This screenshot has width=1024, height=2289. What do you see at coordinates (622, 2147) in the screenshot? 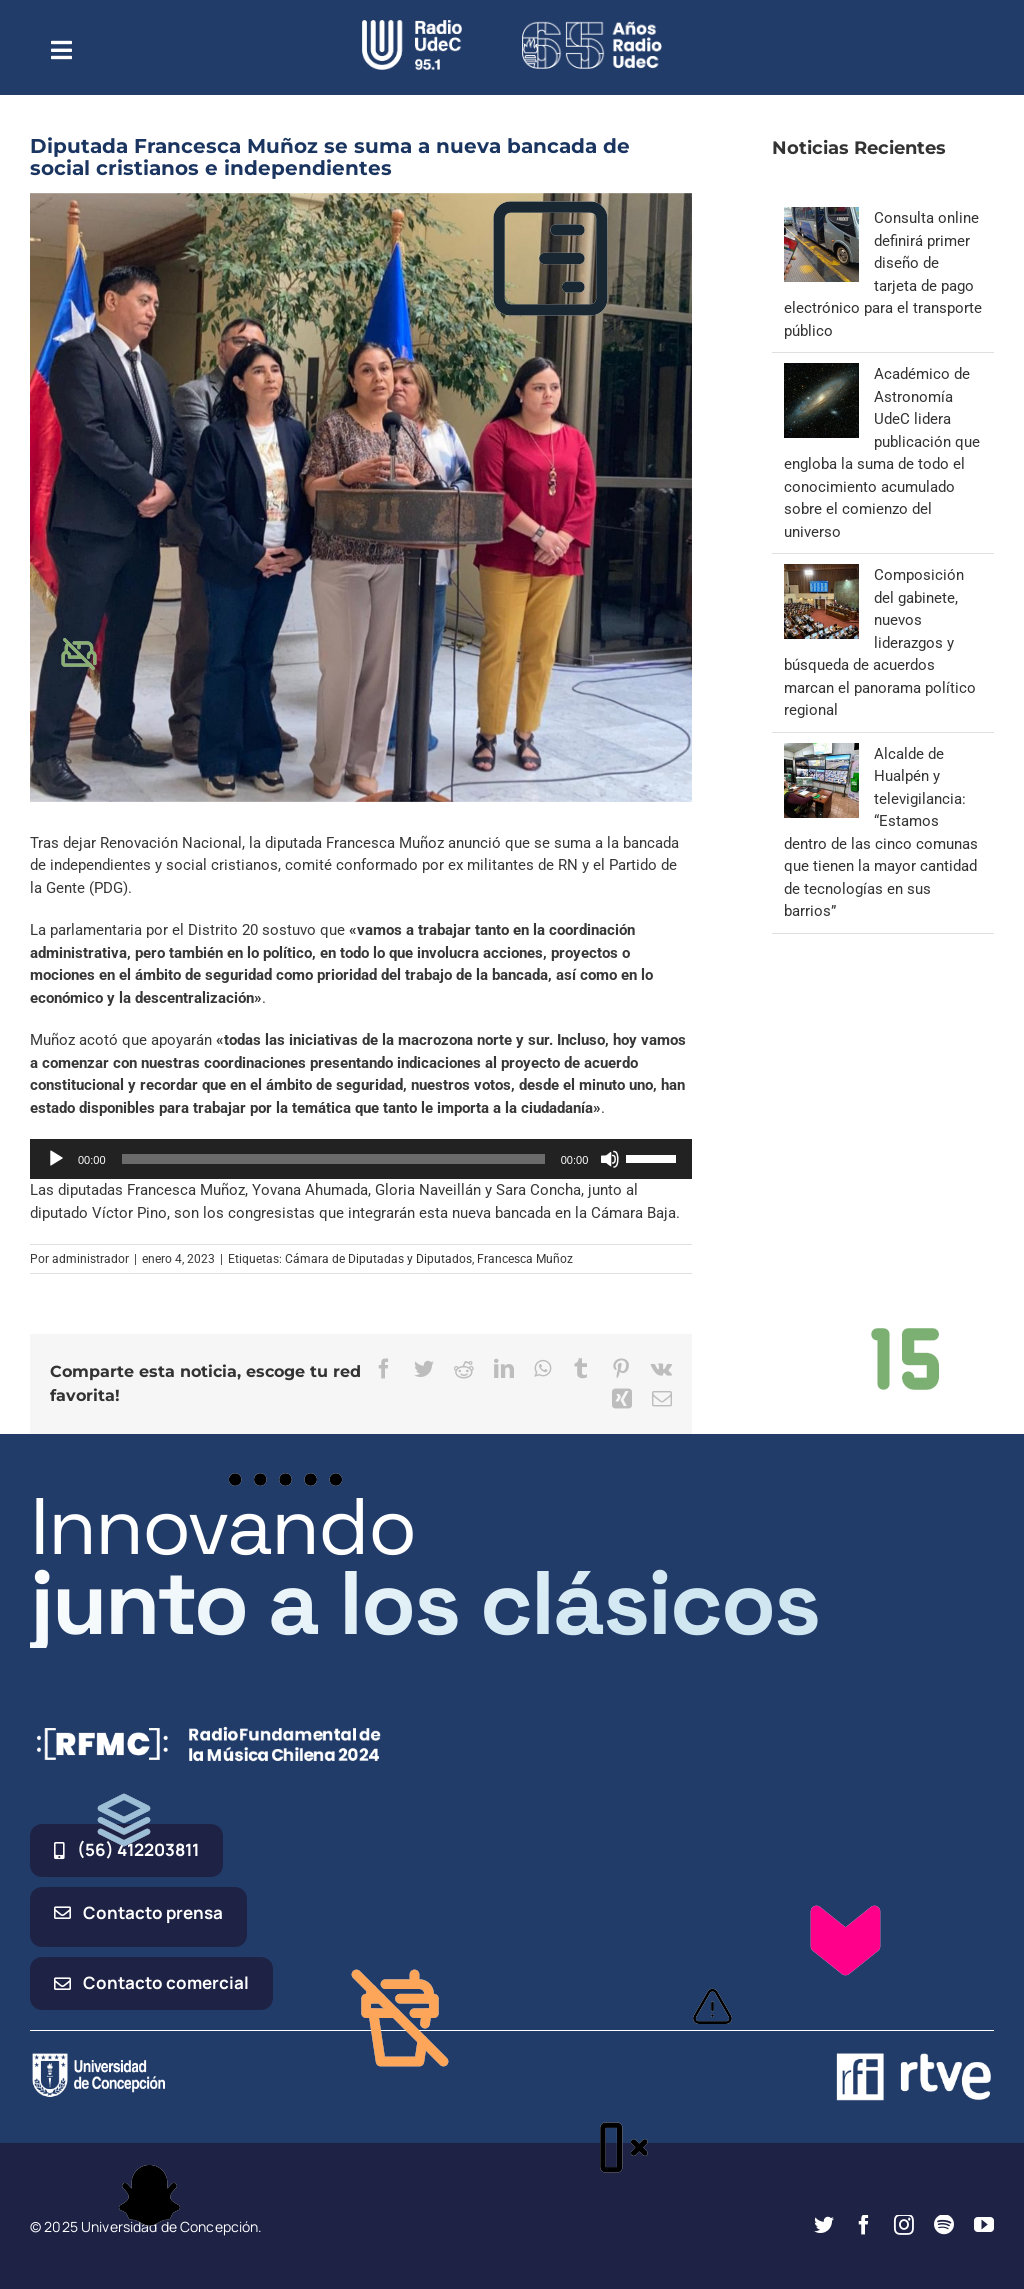
I see `remove a column from a table or layout` at bounding box center [622, 2147].